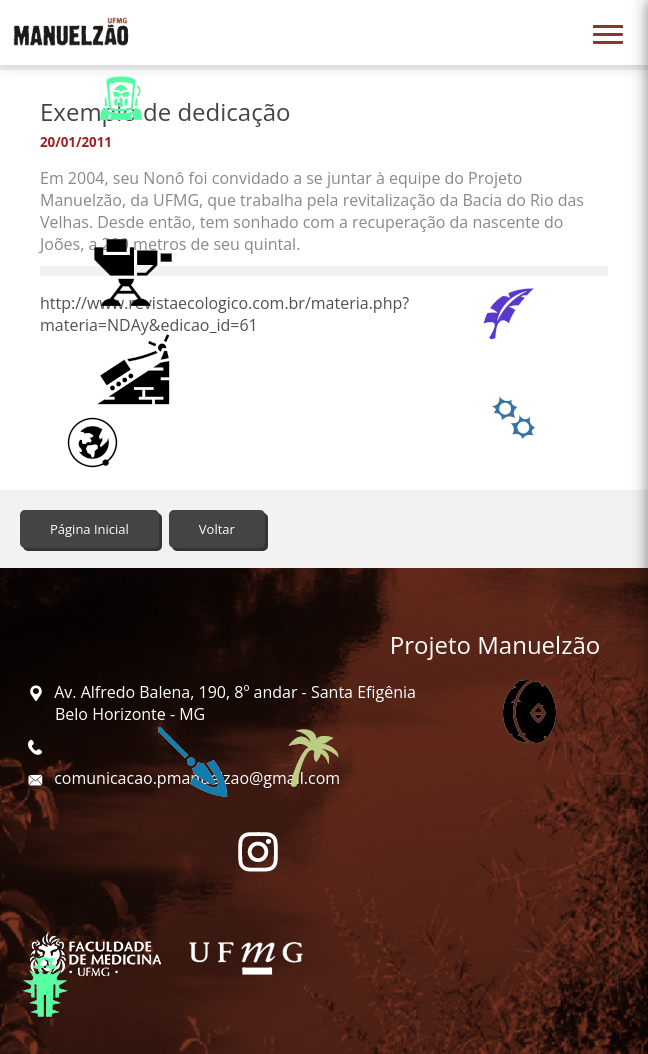  I want to click on indicates hazardous material or contamination zone, so click(121, 97).